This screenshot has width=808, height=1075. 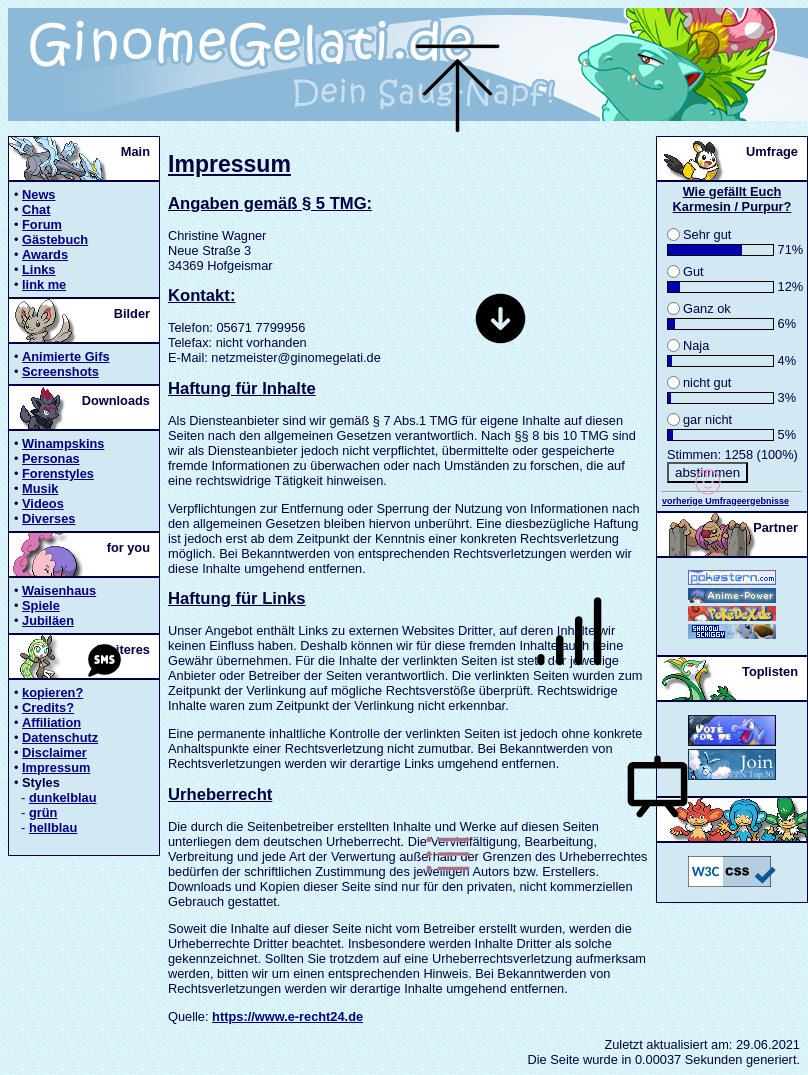 I want to click on indicates strong cellular network connection, so click(x=582, y=627).